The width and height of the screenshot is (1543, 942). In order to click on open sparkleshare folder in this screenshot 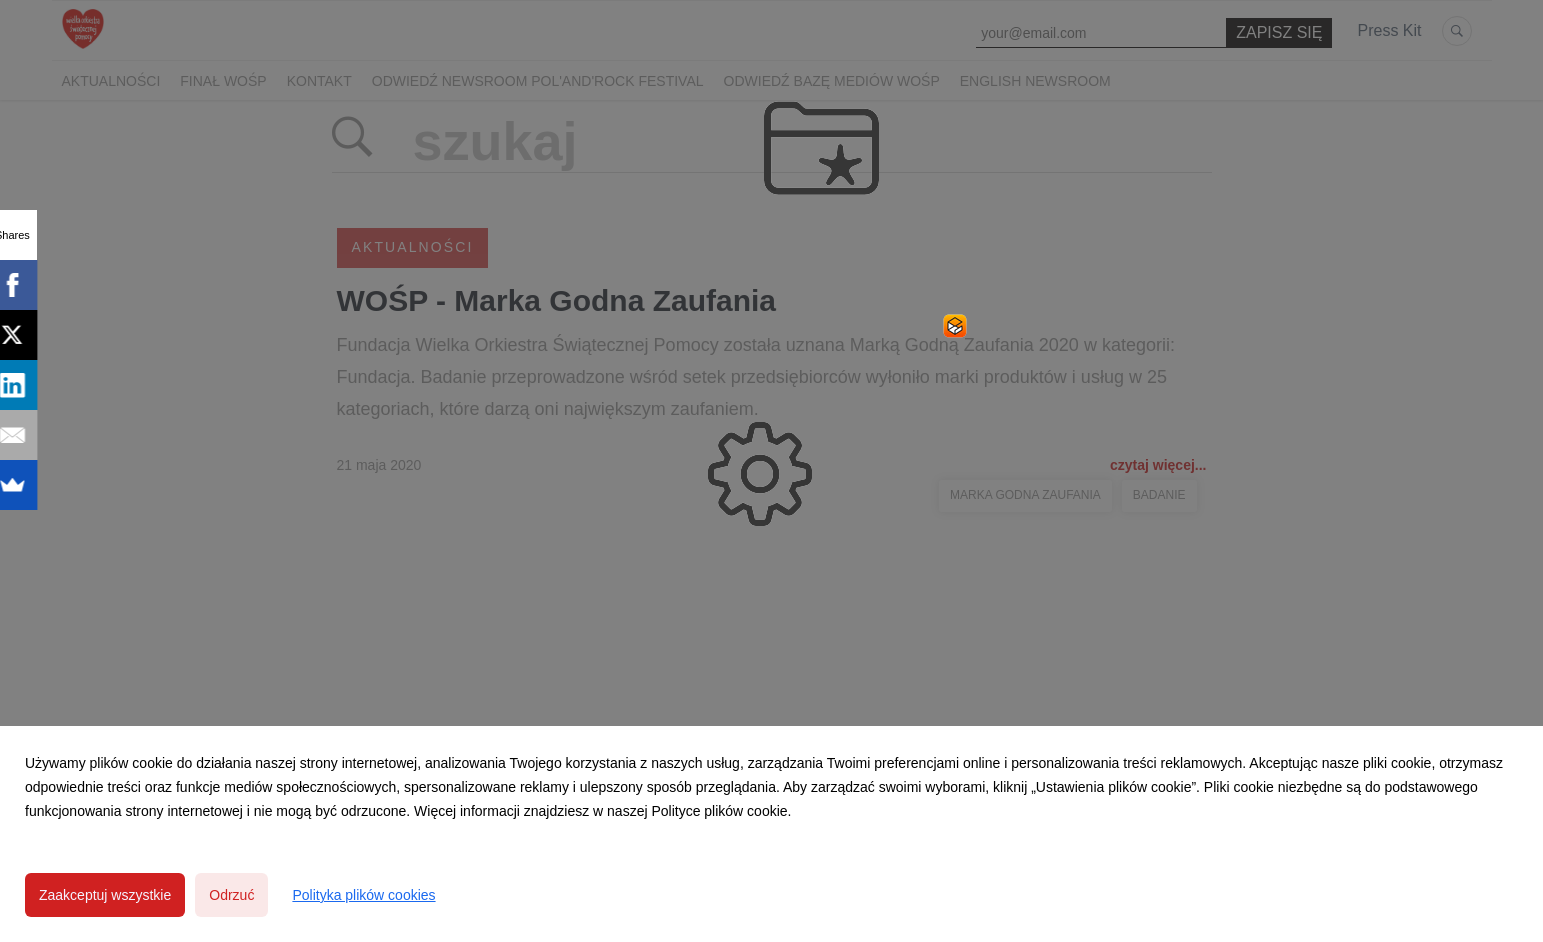, I will do `click(821, 144)`.